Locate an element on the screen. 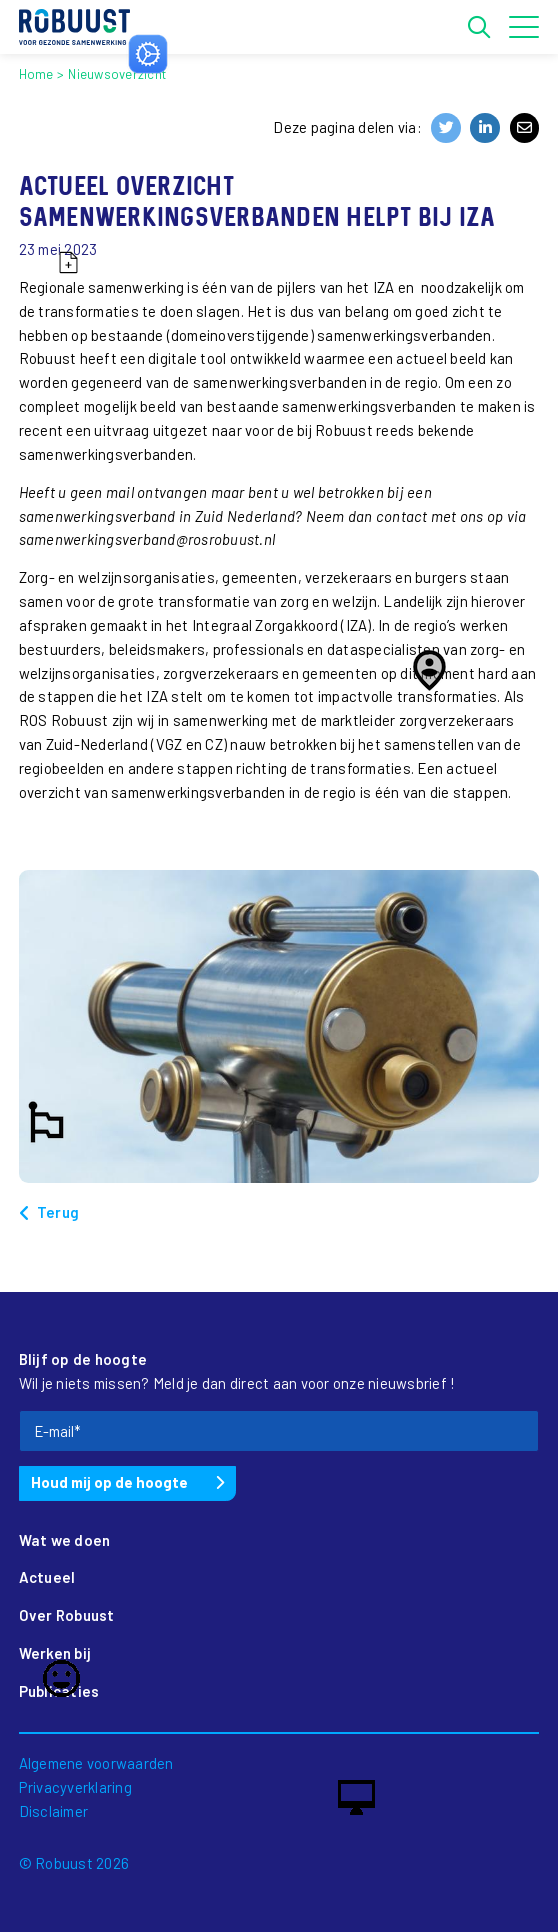 The width and height of the screenshot is (558, 1932). view a person's location on the map is located at coordinates (429, 670).